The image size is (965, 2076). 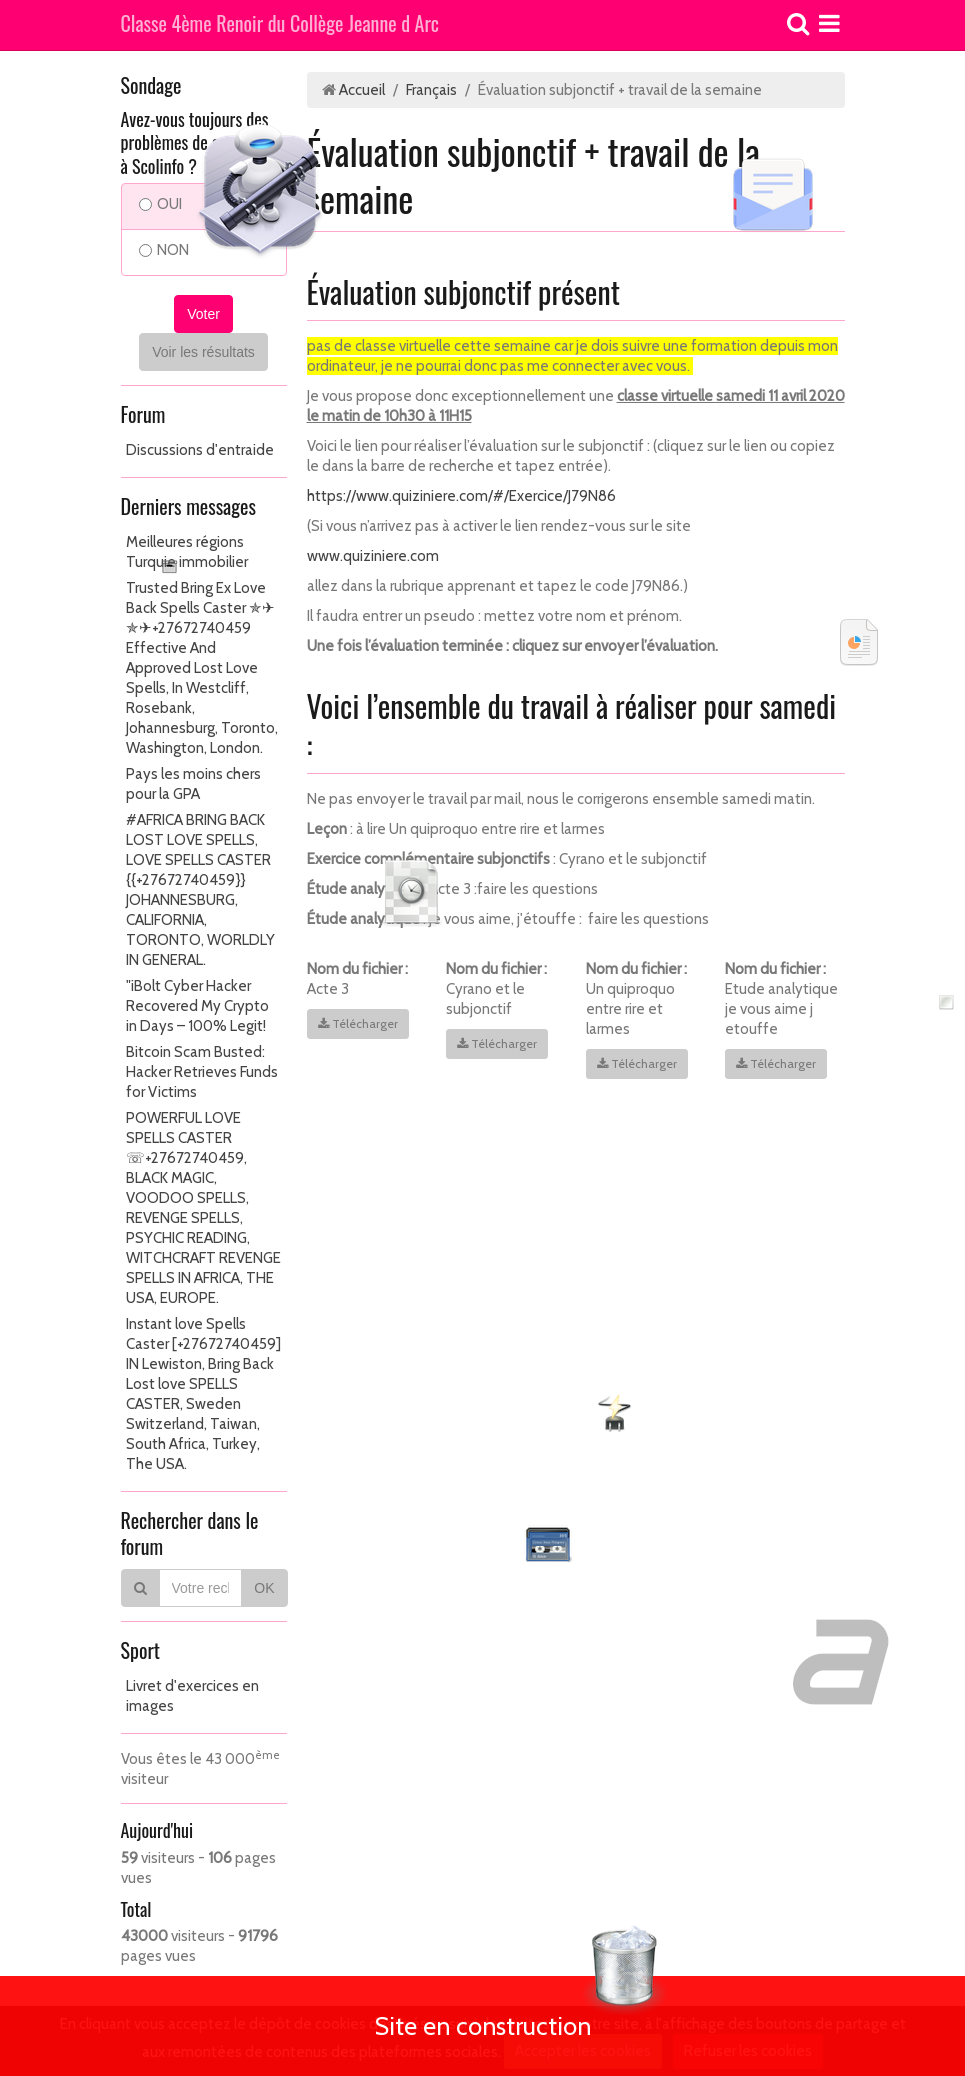 What do you see at coordinates (613, 1412) in the screenshot?
I see `indicates device is connected to power adapter` at bounding box center [613, 1412].